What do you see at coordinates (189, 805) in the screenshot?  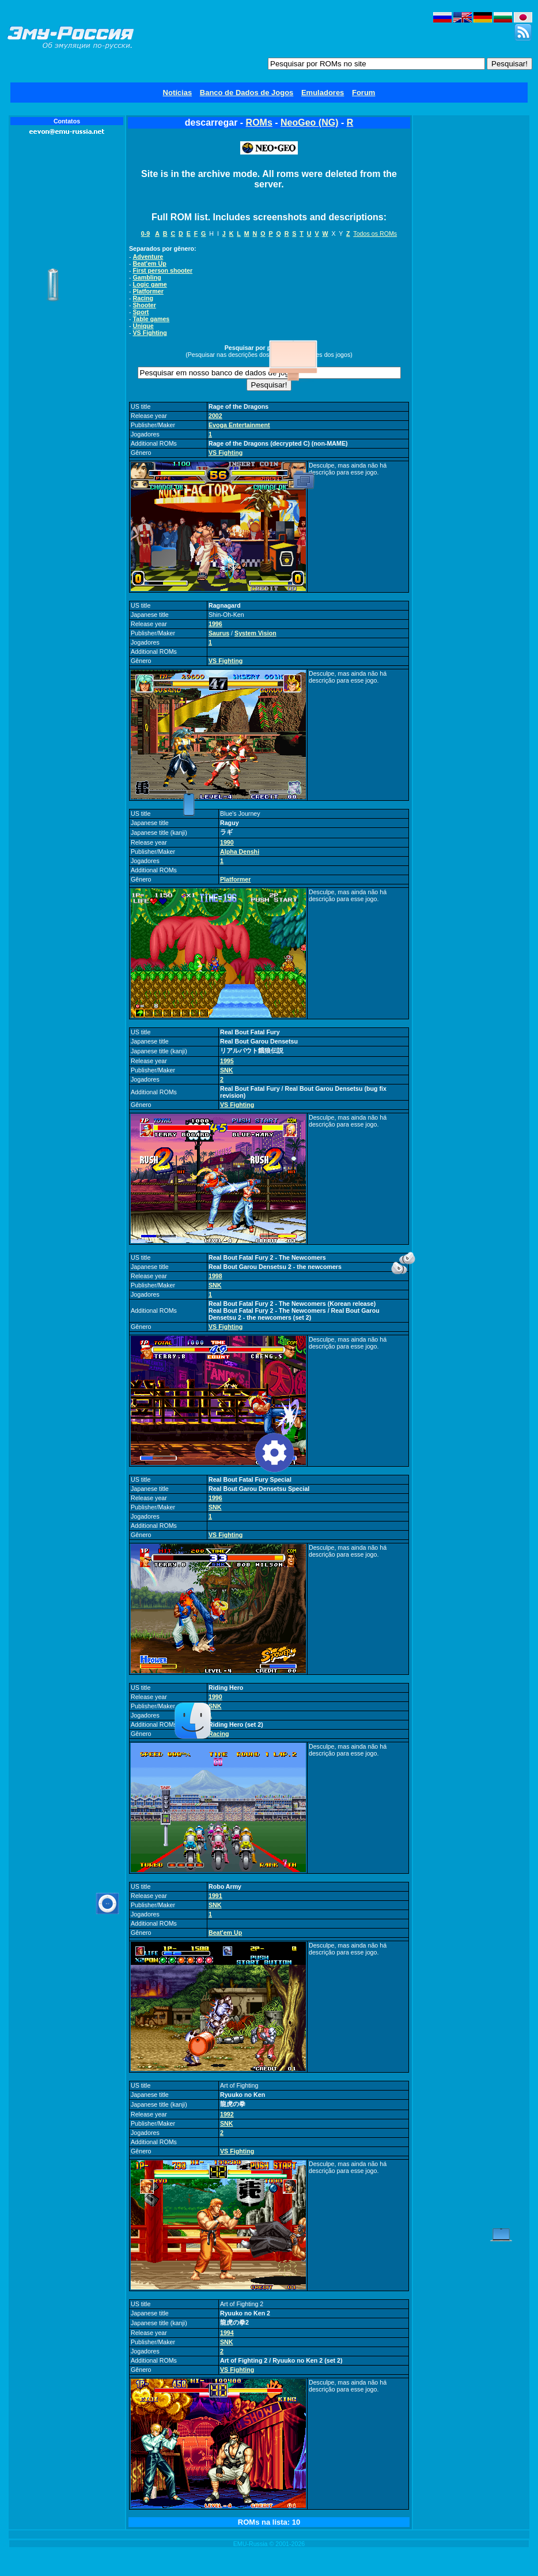 I see `indicates a connected iPhone device` at bounding box center [189, 805].